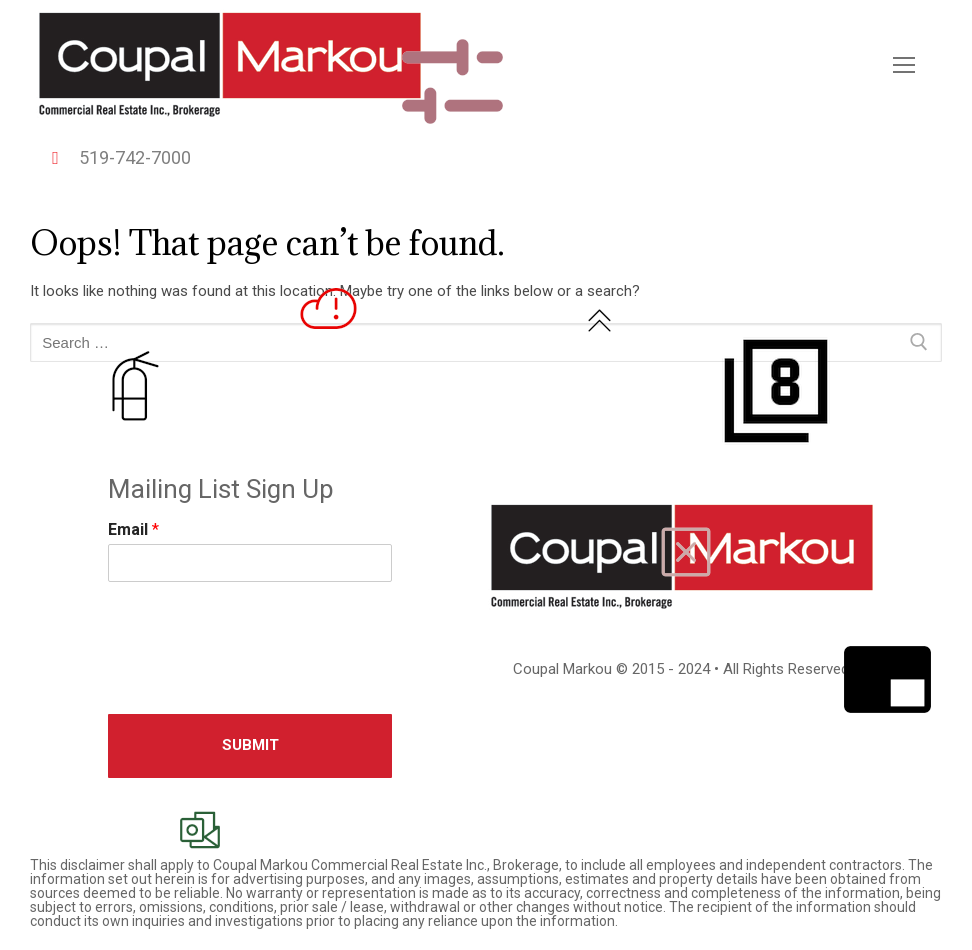 The height and width of the screenshot is (950, 972). What do you see at coordinates (776, 391) in the screenshot?
I see `filter or view 8 items` at bounding box center [776, 391].